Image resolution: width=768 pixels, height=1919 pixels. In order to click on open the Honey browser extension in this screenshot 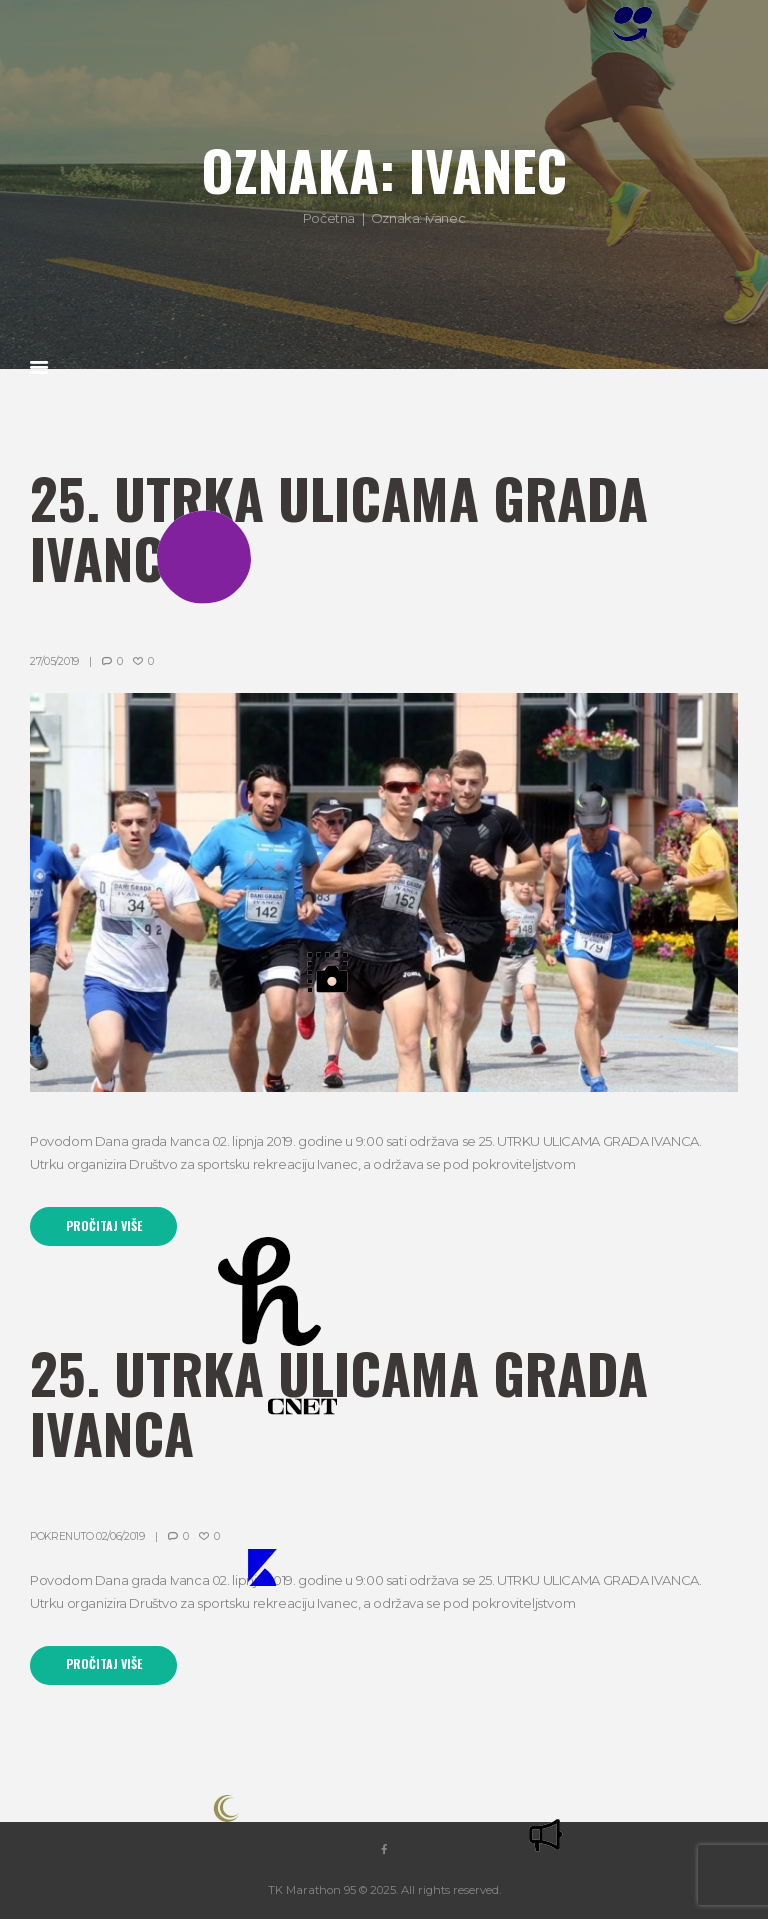, I will do `click(269, 1291)`.